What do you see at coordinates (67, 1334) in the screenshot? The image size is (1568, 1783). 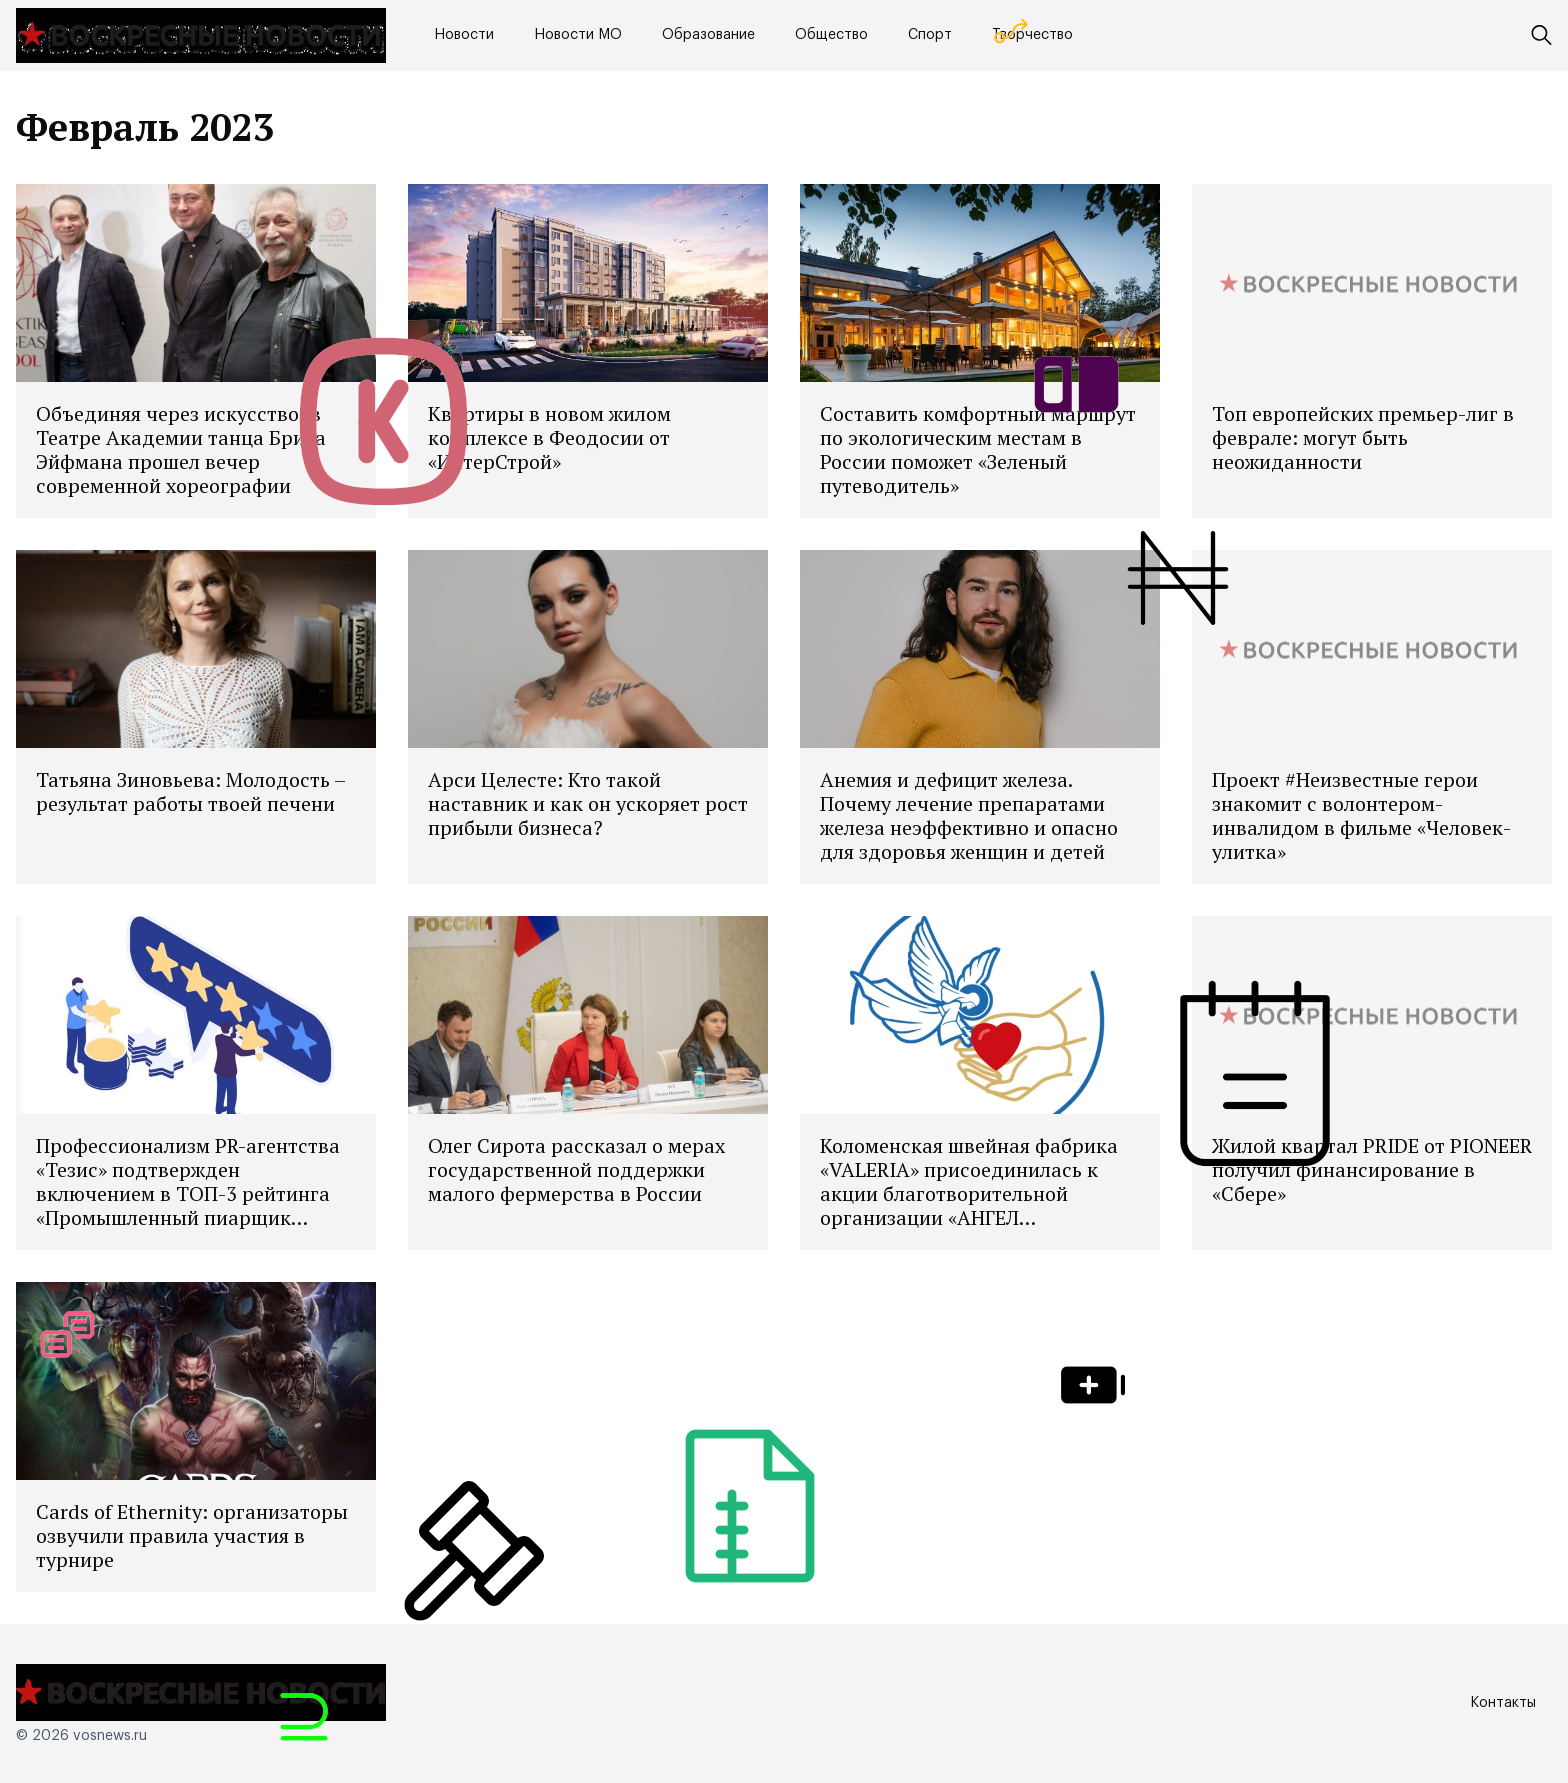 I see `indicates an enumeration type in code` at bounding box center [67, 1334].